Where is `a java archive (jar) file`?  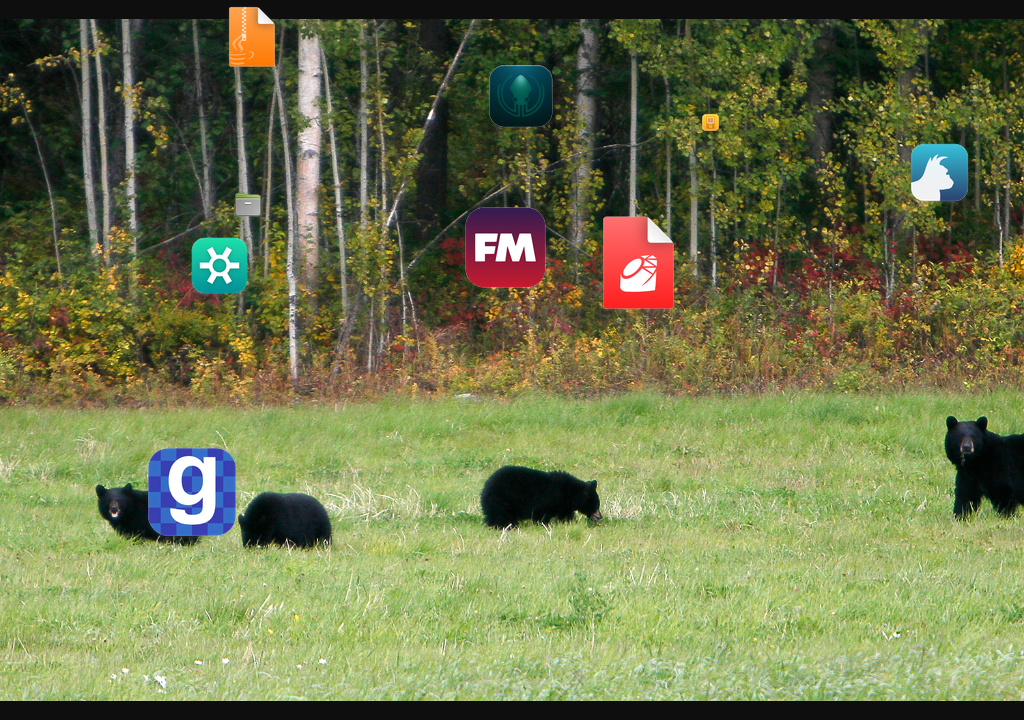
a java archive (jar) file is located at coordinates (252, 38).